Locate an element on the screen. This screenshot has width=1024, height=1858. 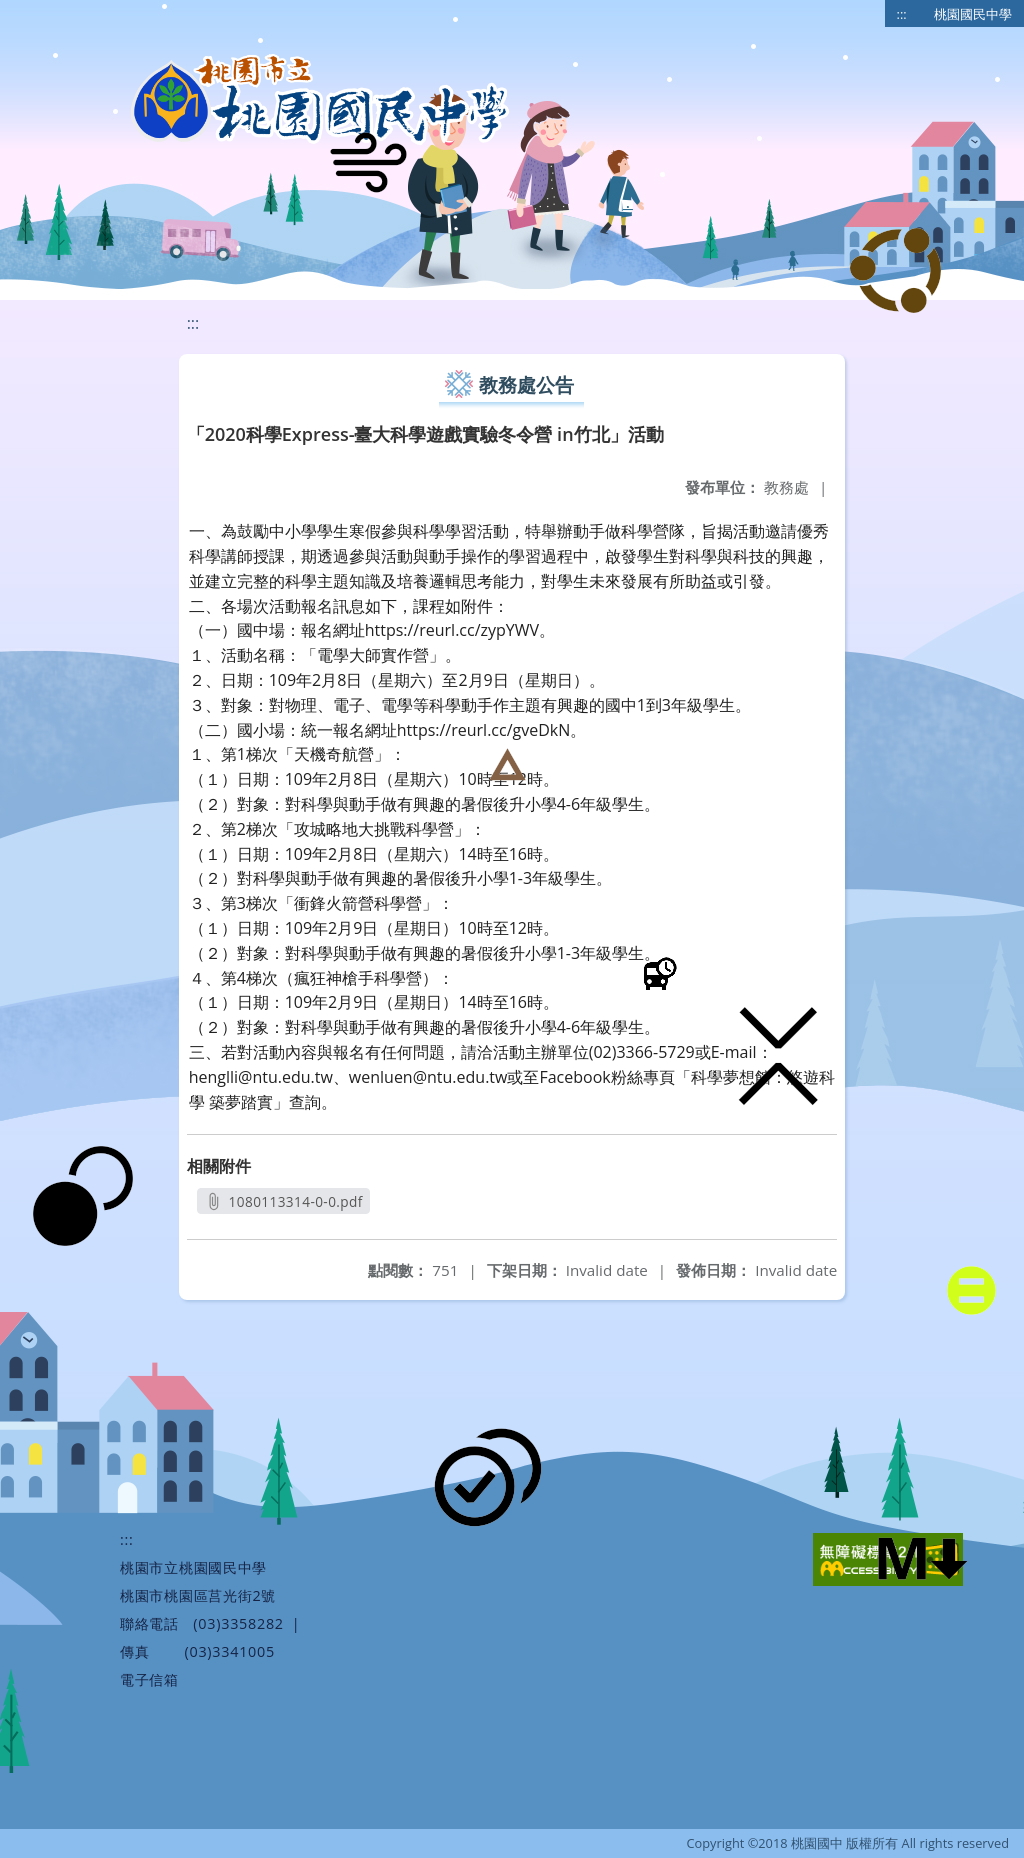
indicates current wind conditions is located at coordinates (368, 162).